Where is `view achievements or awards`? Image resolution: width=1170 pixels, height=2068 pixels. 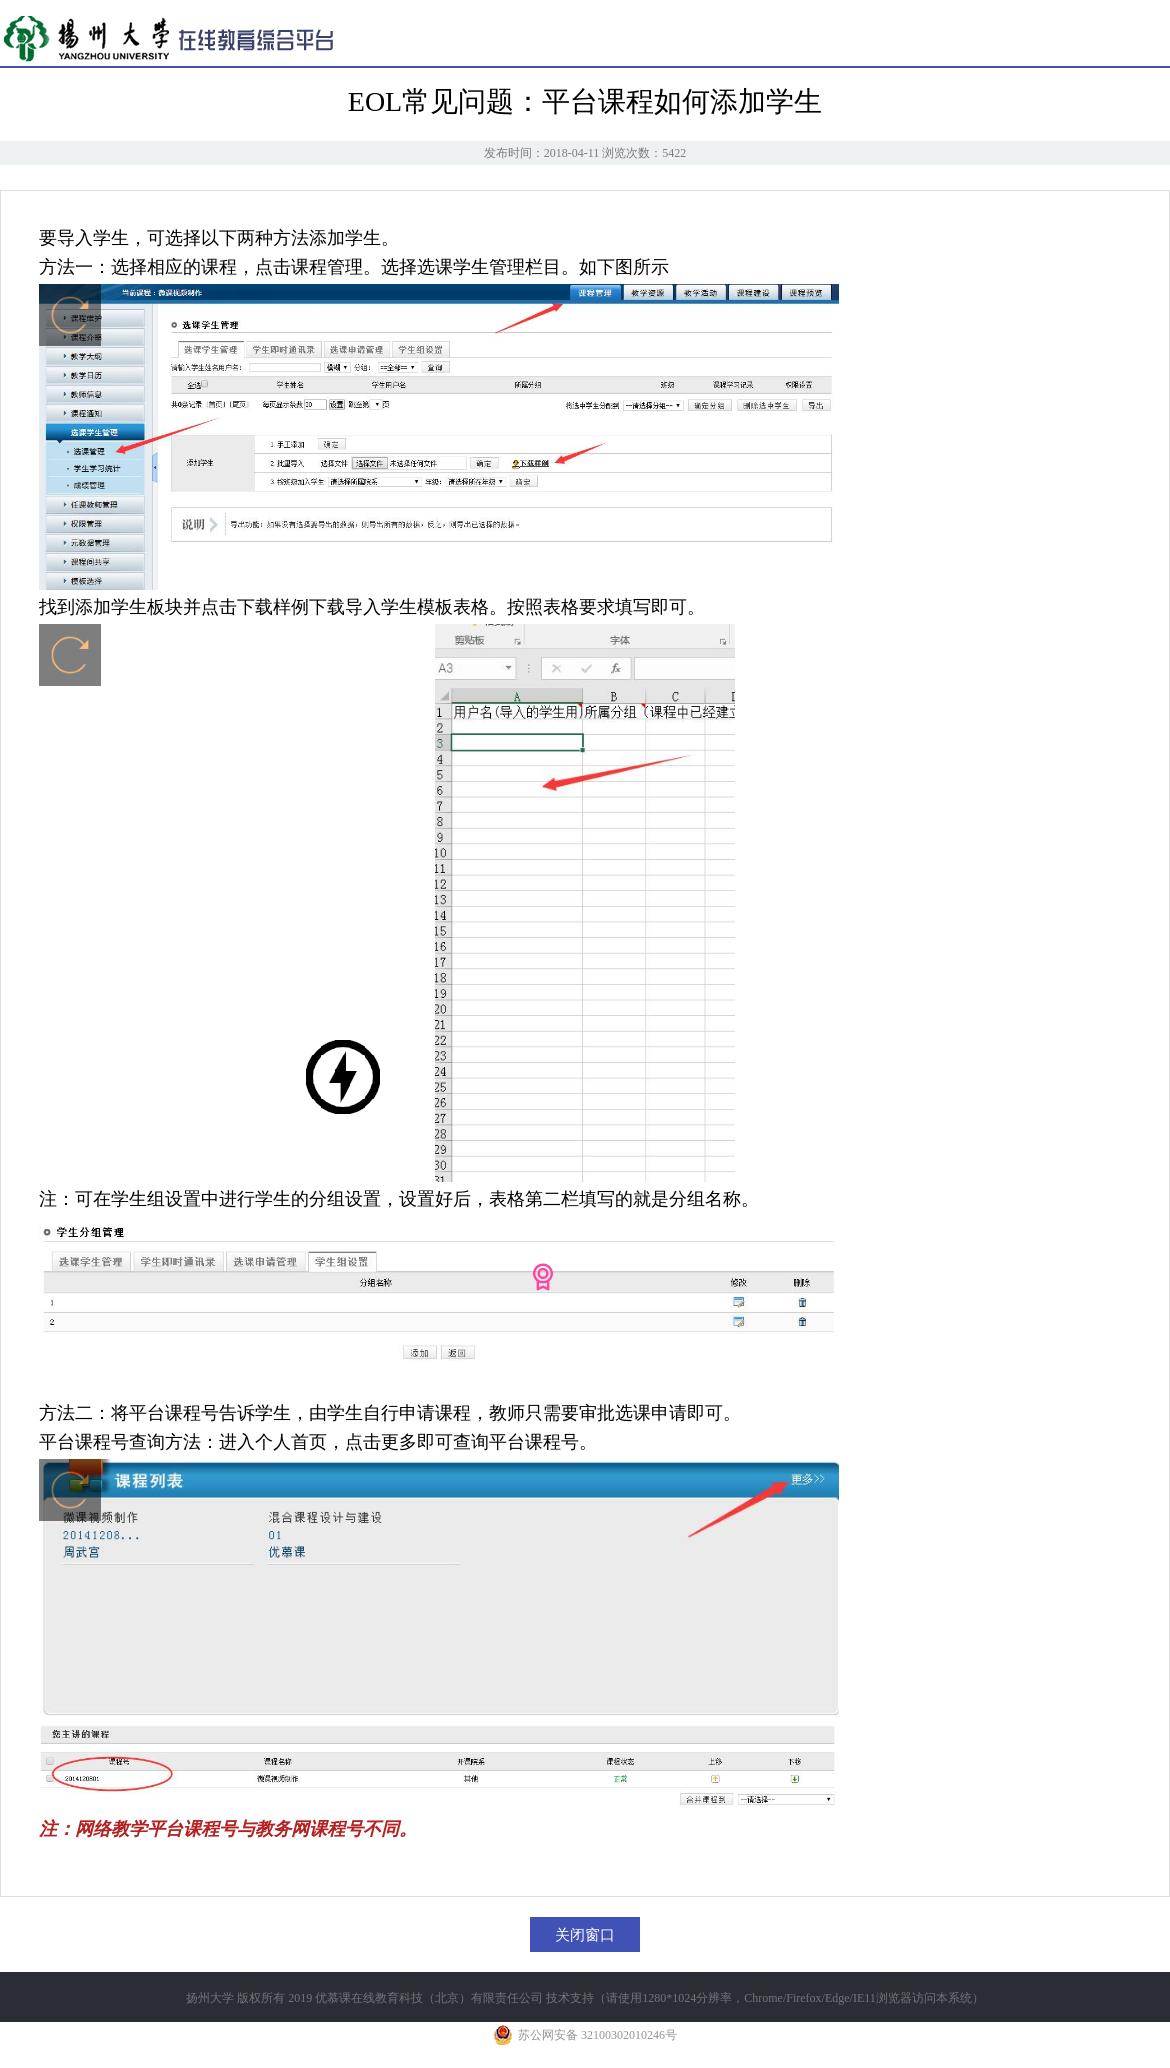 view achievements or awards is located at coordinates (543, 1277).